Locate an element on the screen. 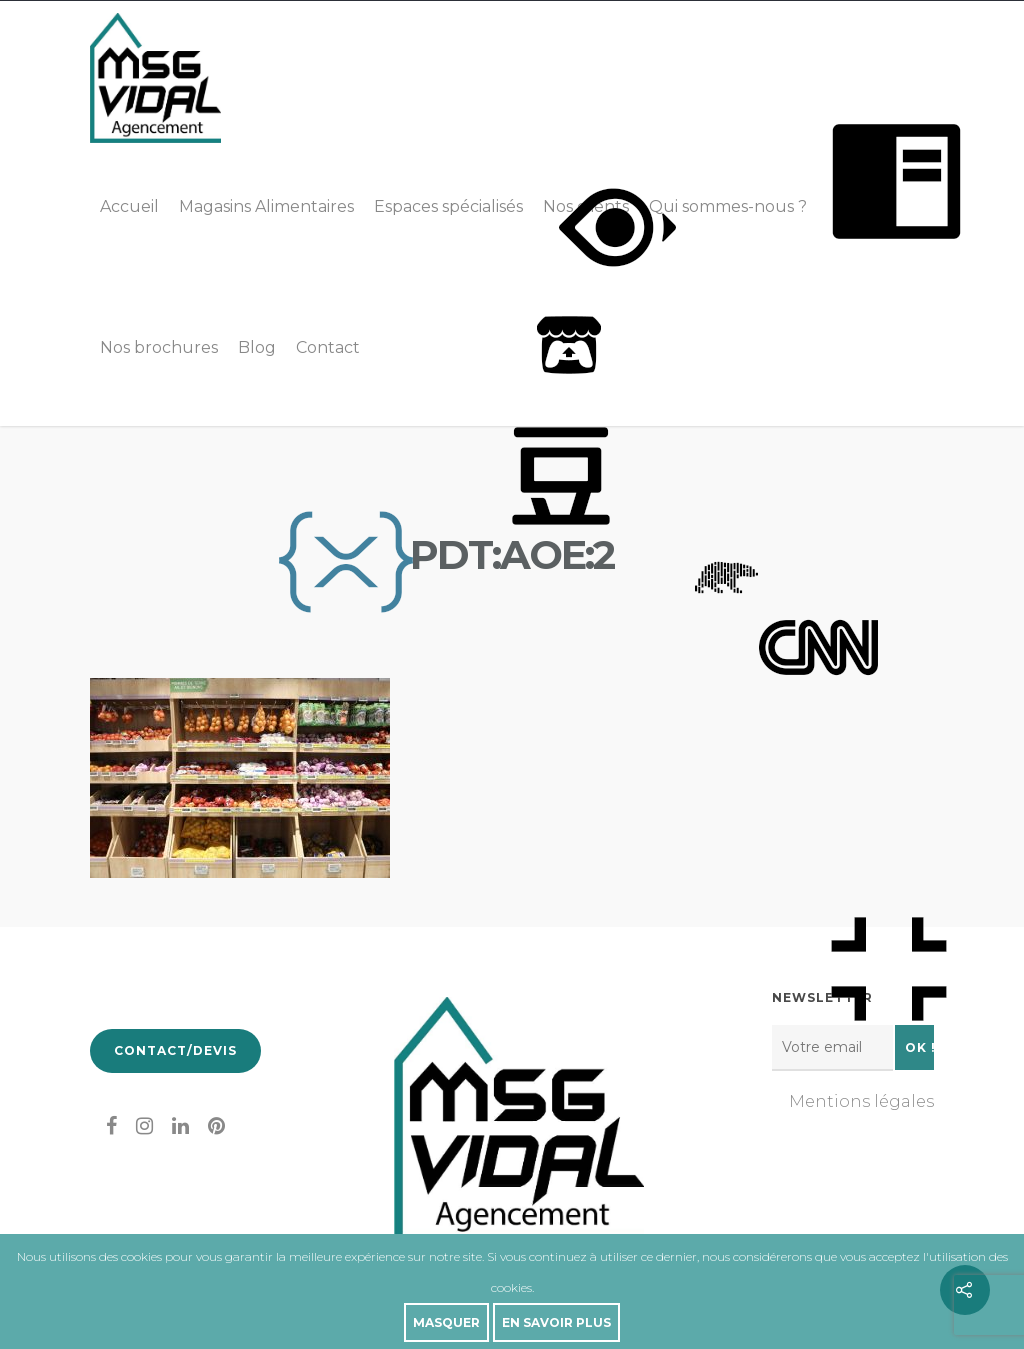 Image resolution: width=1024 pixels, height=1349 pixels. visit itch.io indie game marketplace is located at coordinates (569, 345).